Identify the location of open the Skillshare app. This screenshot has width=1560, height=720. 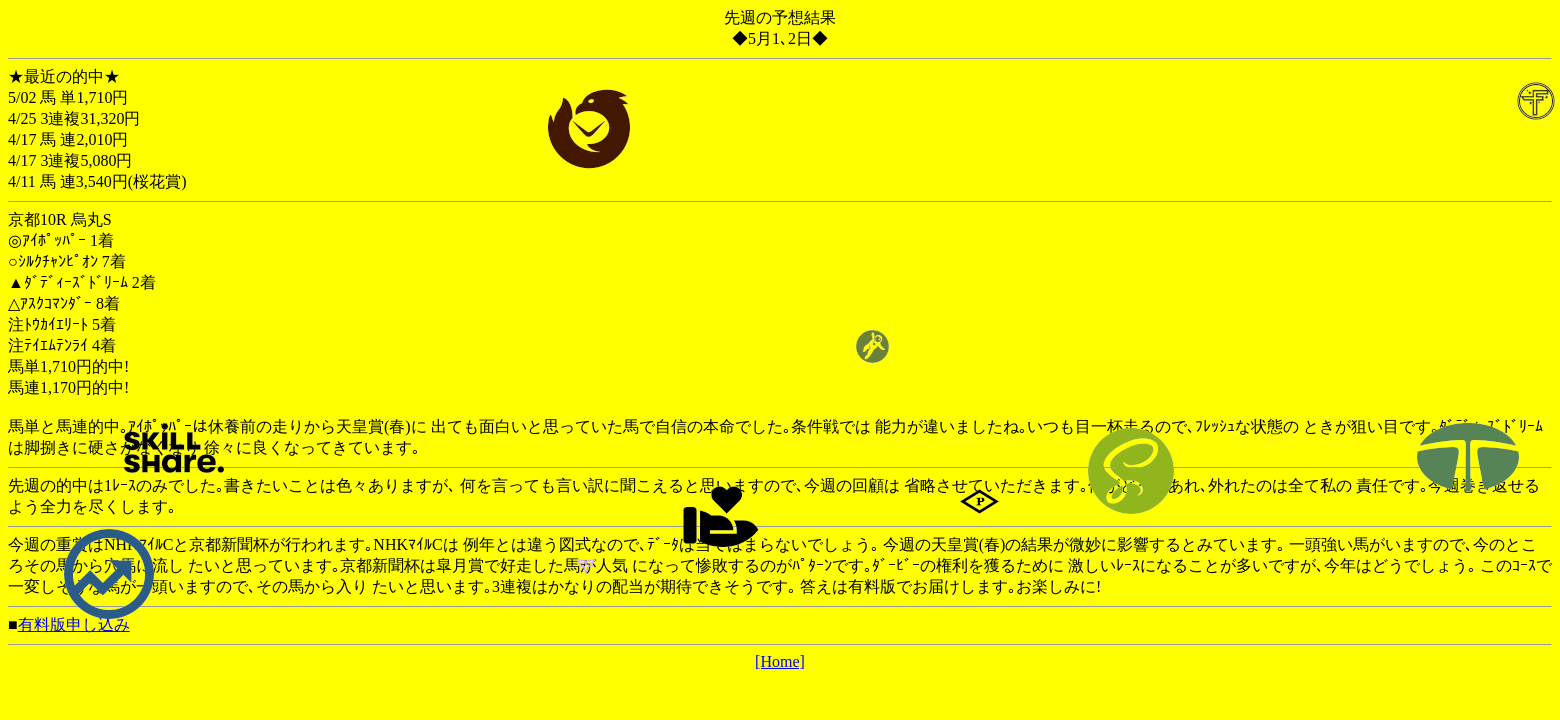
(174, 448).